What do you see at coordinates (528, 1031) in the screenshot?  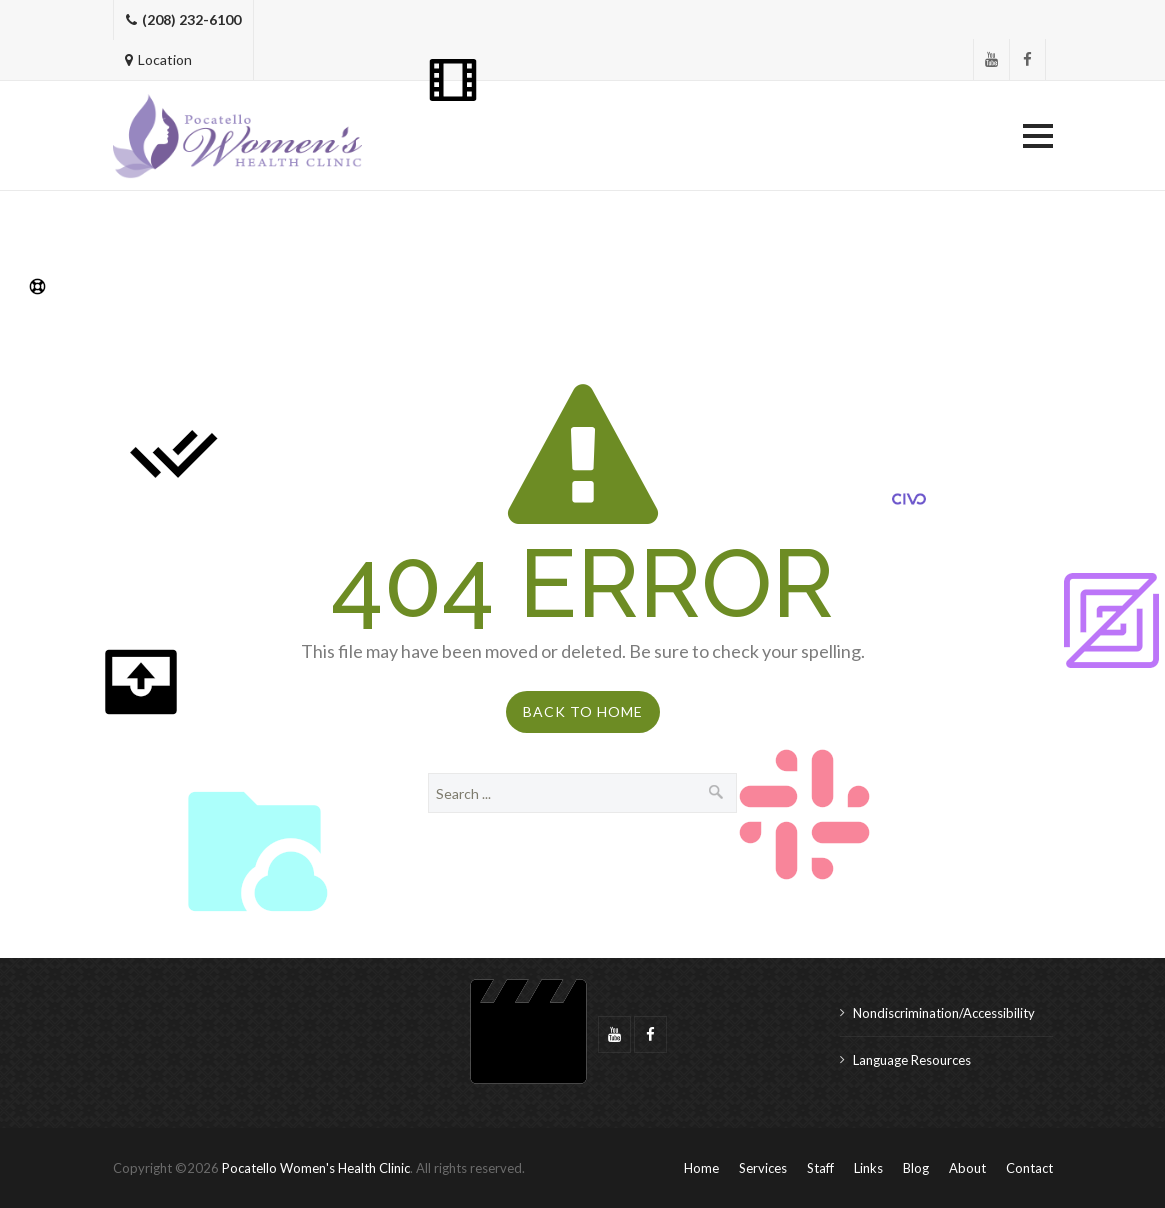 I see `access video or movie content` at bounding box center [528, 1031].